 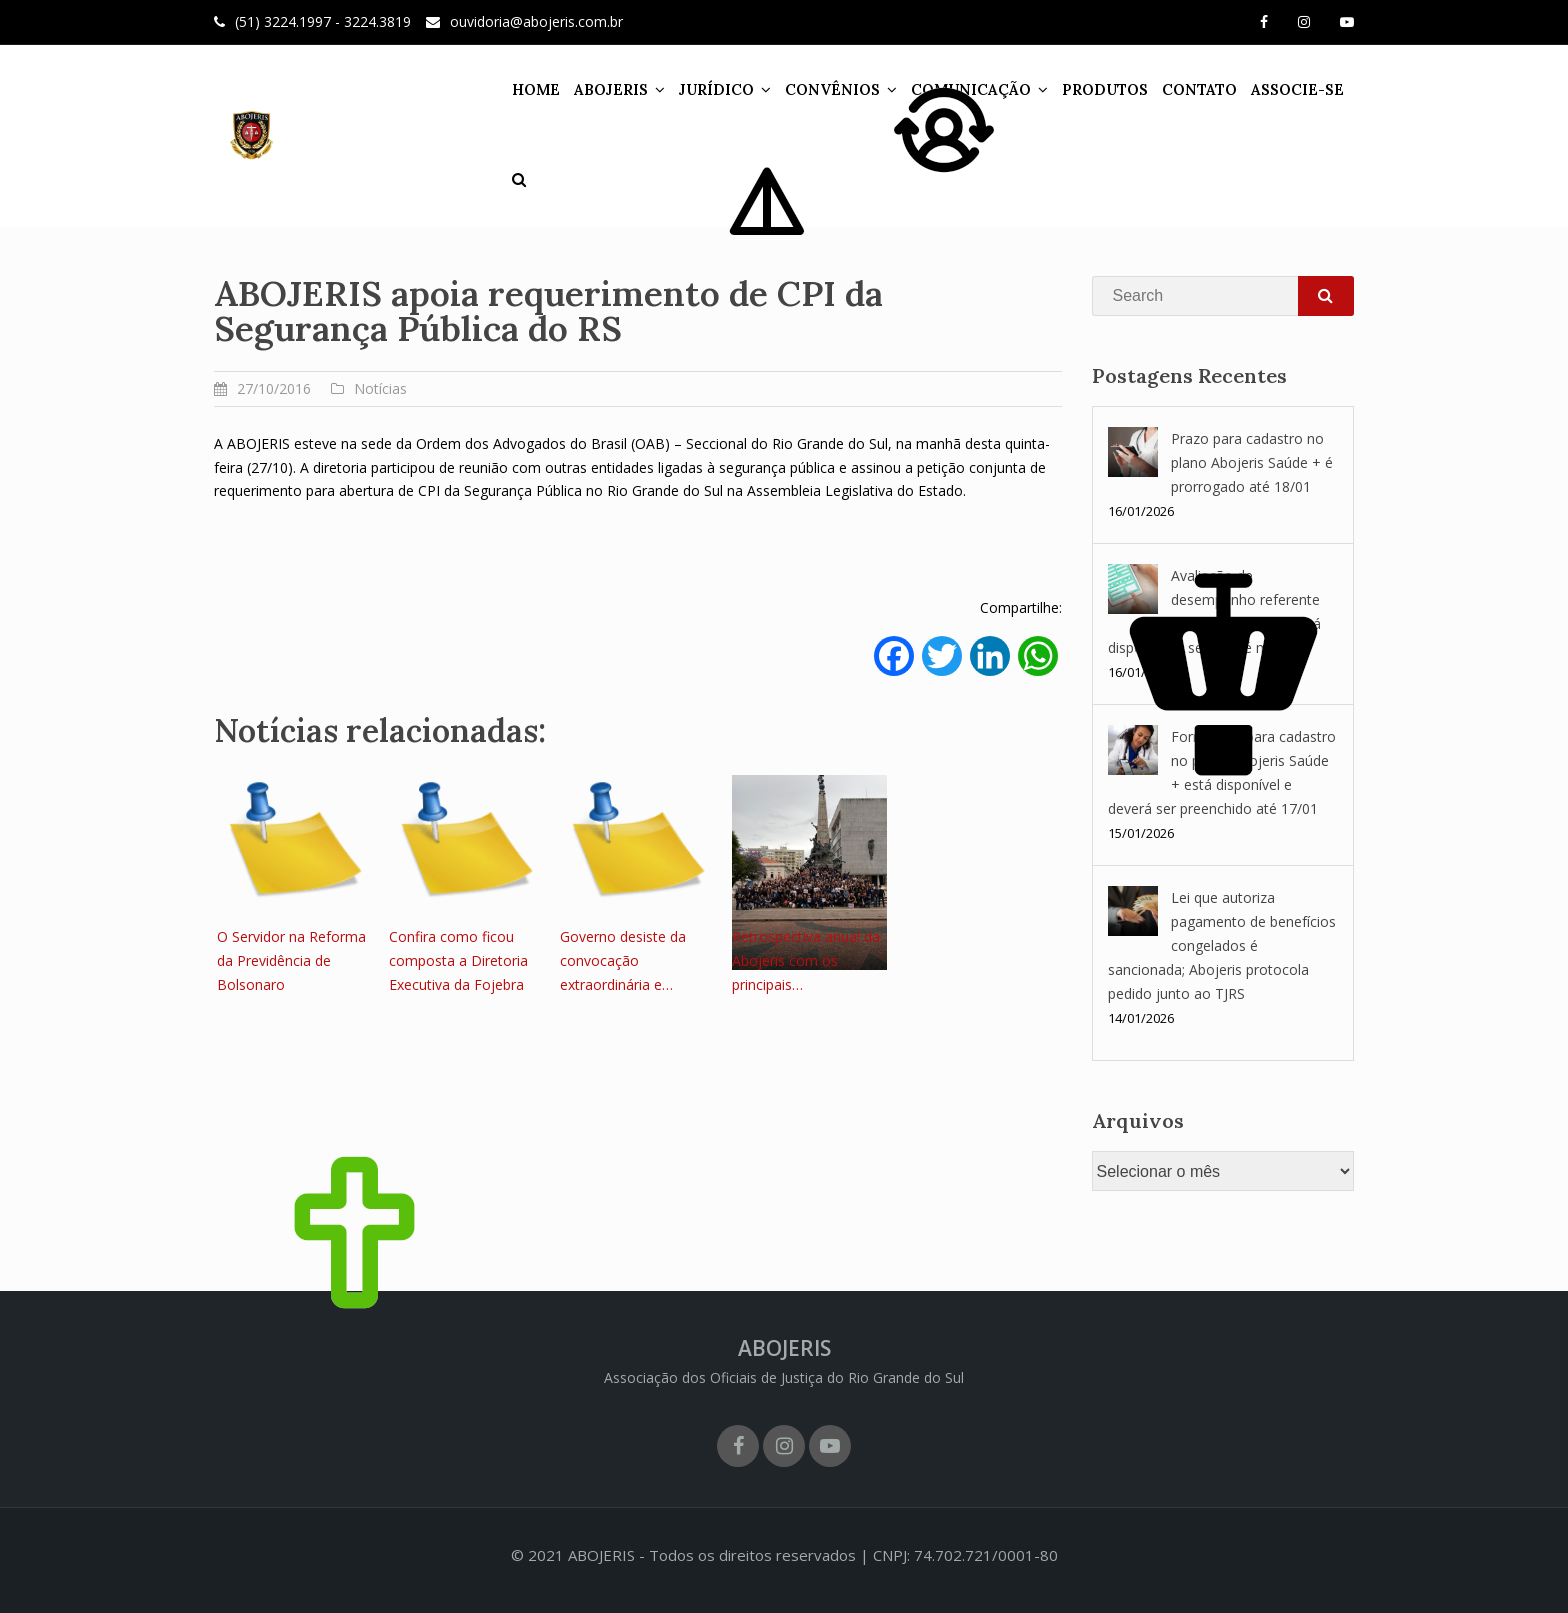 I want to click on indicates a religious or faith-based feature, so click(x=354, y=1232).